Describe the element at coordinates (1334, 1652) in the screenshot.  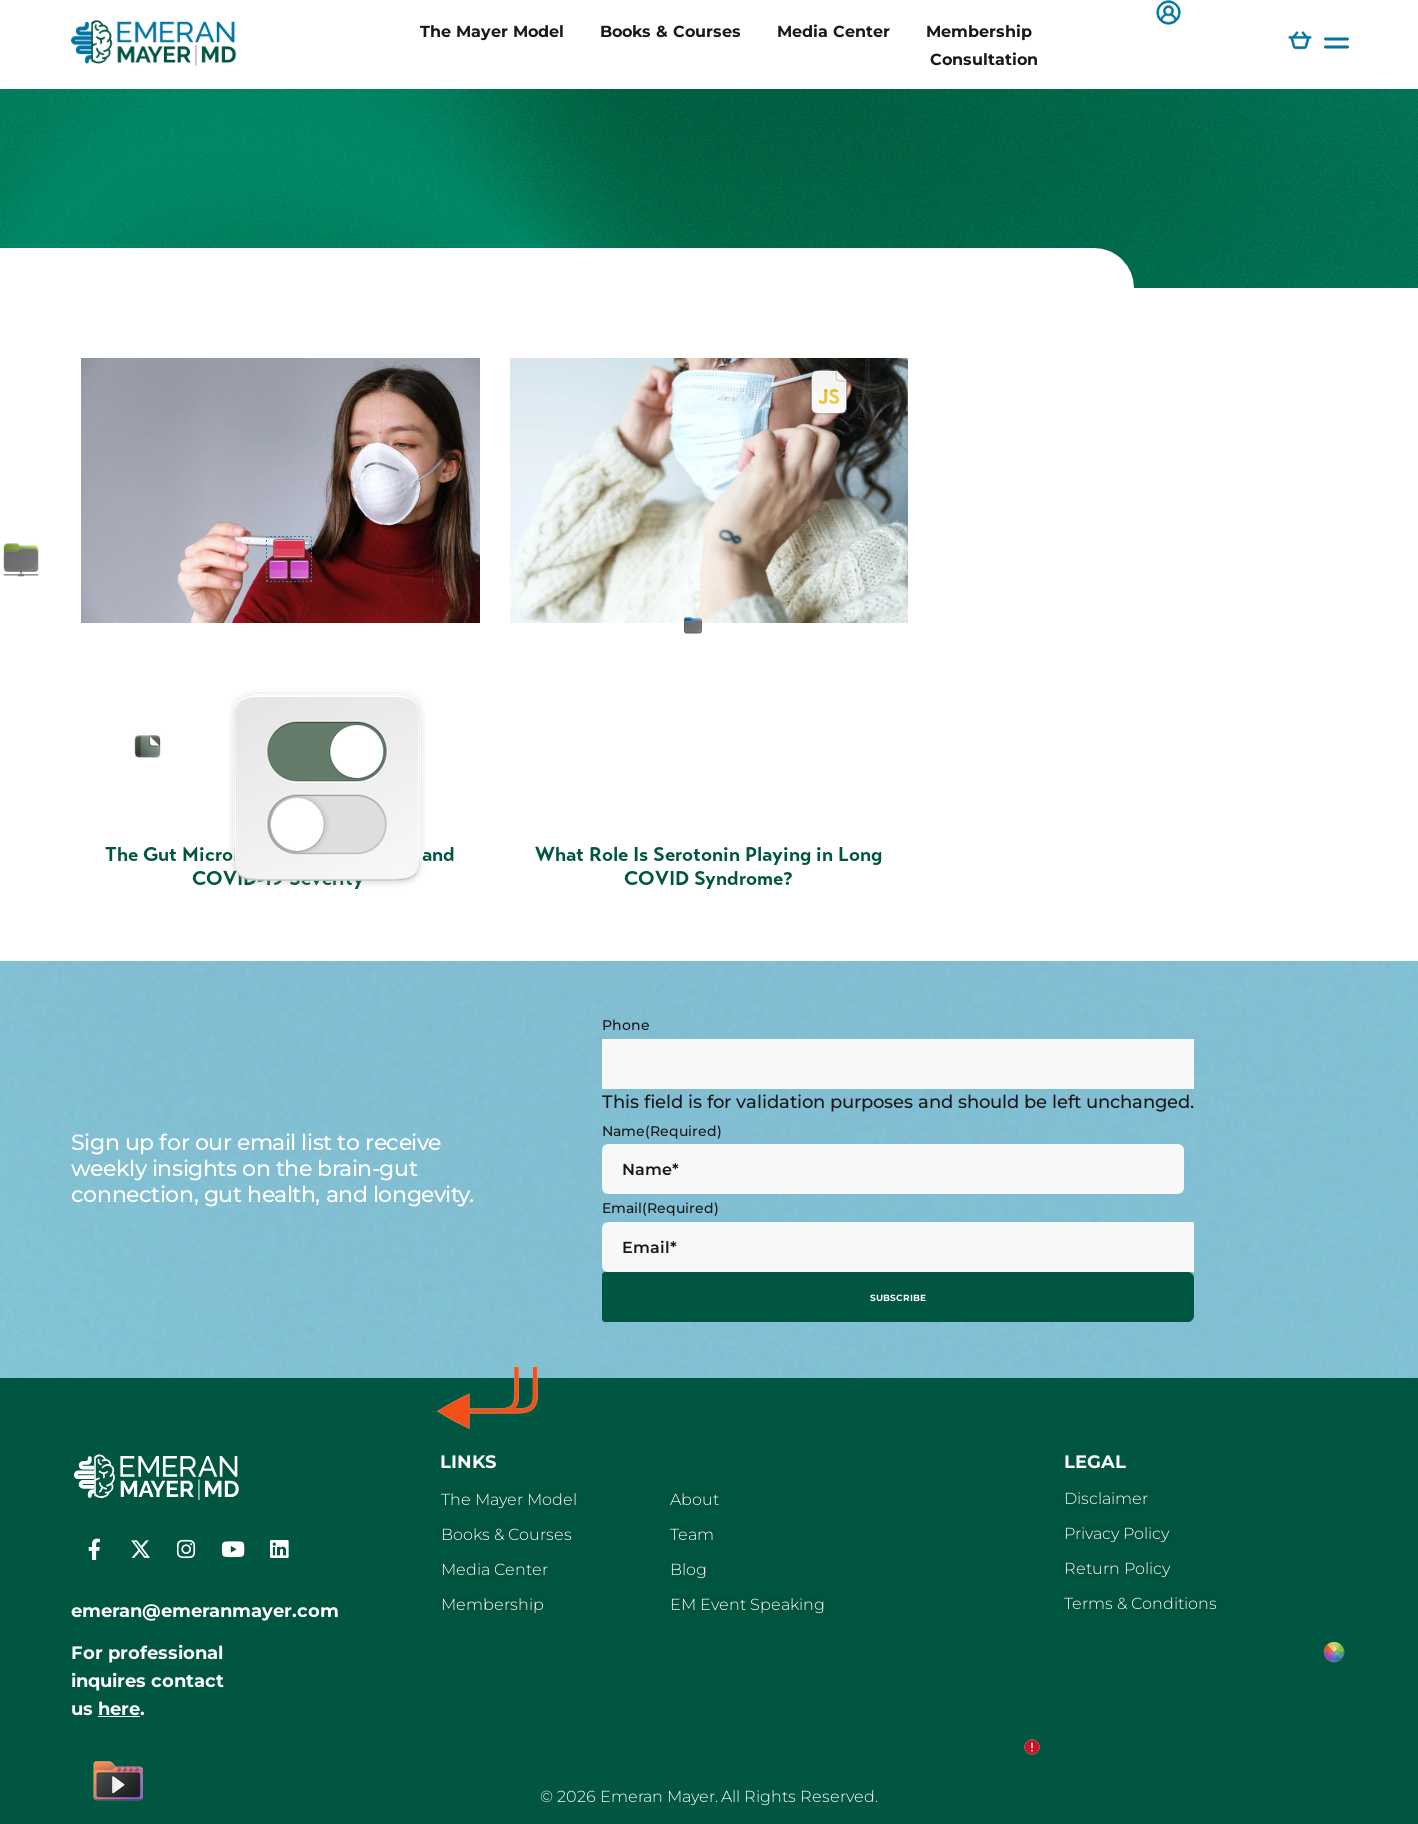
I see `access color and theme preferences` at that location.